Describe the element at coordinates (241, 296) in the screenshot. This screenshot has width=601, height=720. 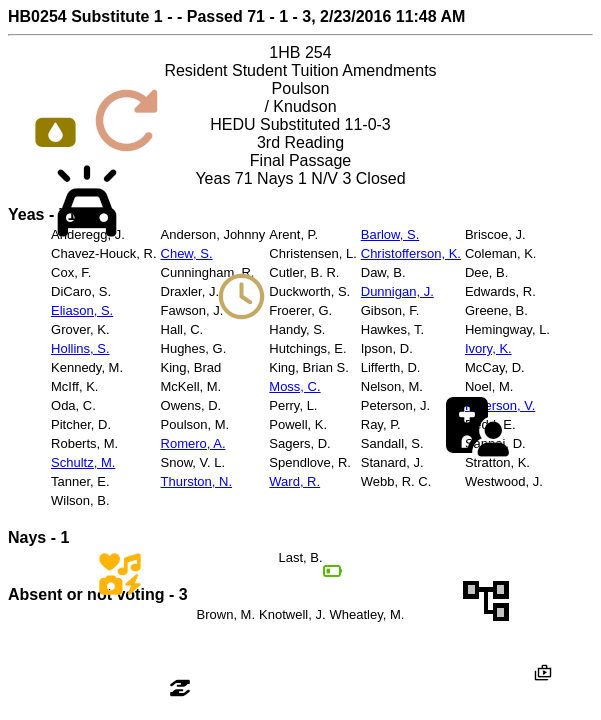
I see `view time or check the clock` at that location.